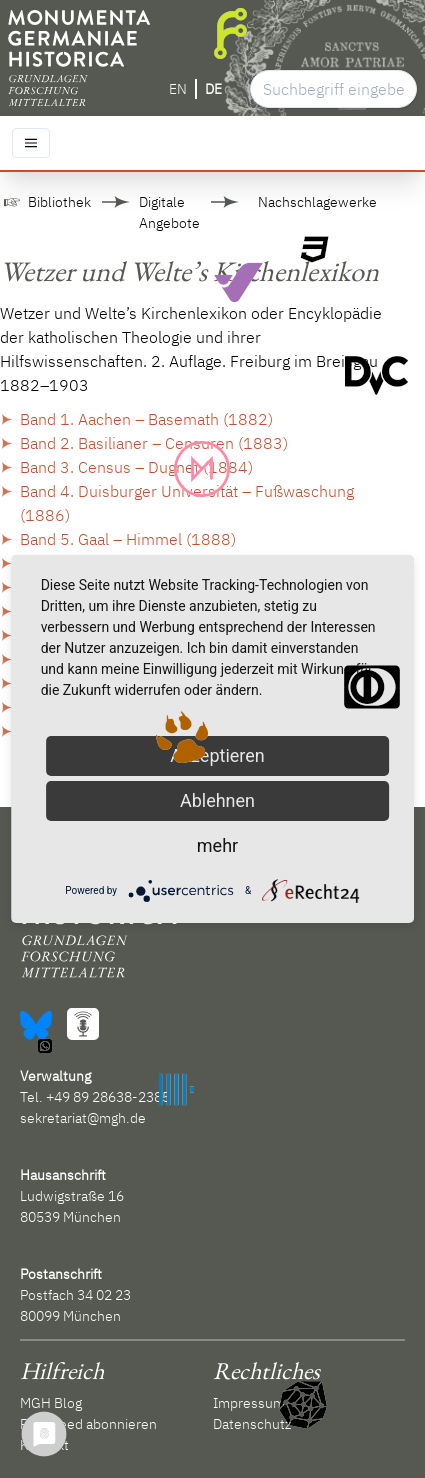  I want to click on lazarus IDE logo, so click(182, 737).